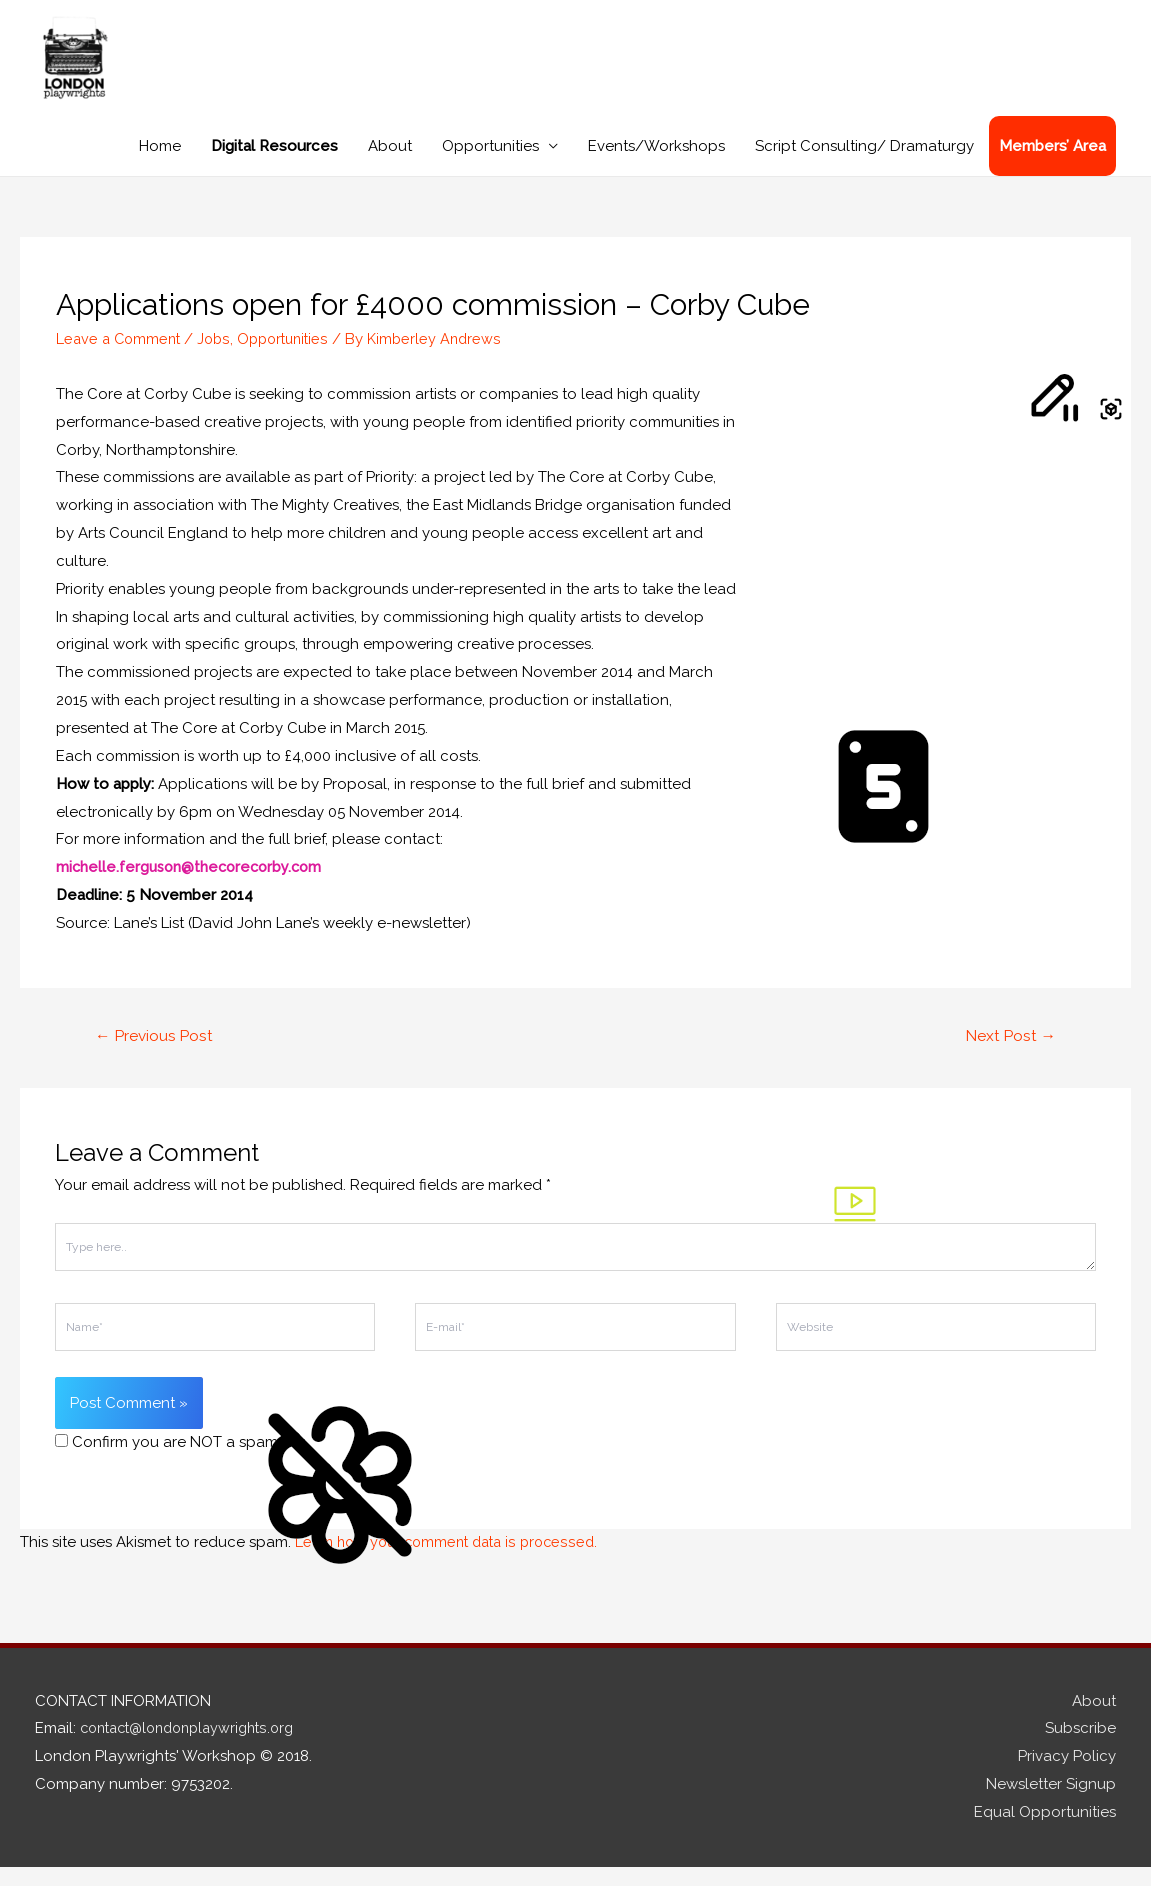 The width and height of the screenshot is (1151, 1886). Describe the element at coordinates (855, 1204) in the screenshot. I see `play or watch a video` at that location.